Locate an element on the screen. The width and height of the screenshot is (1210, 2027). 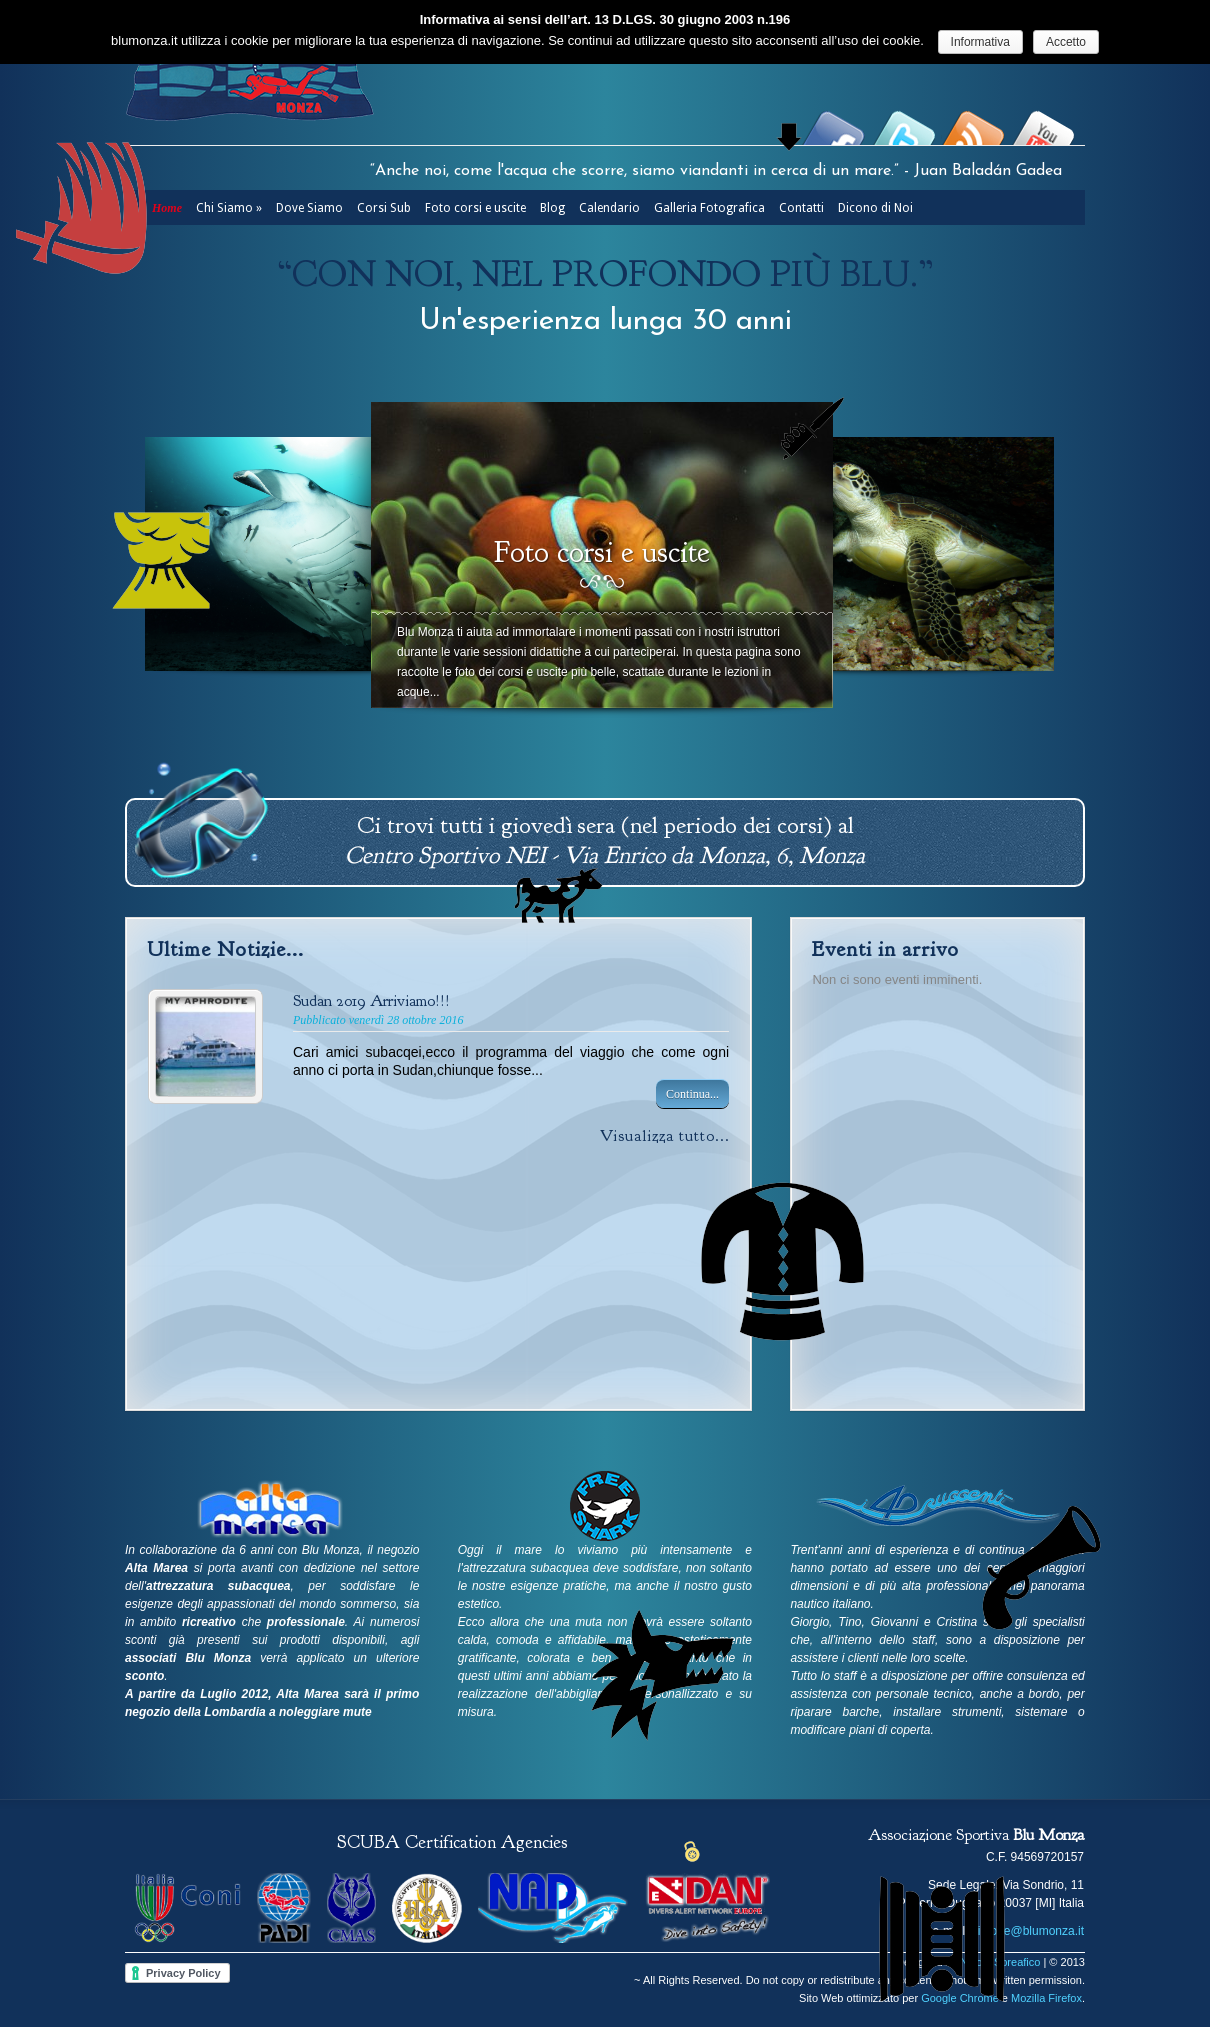
select wolf character or team is located at coordinates (662, 1674).